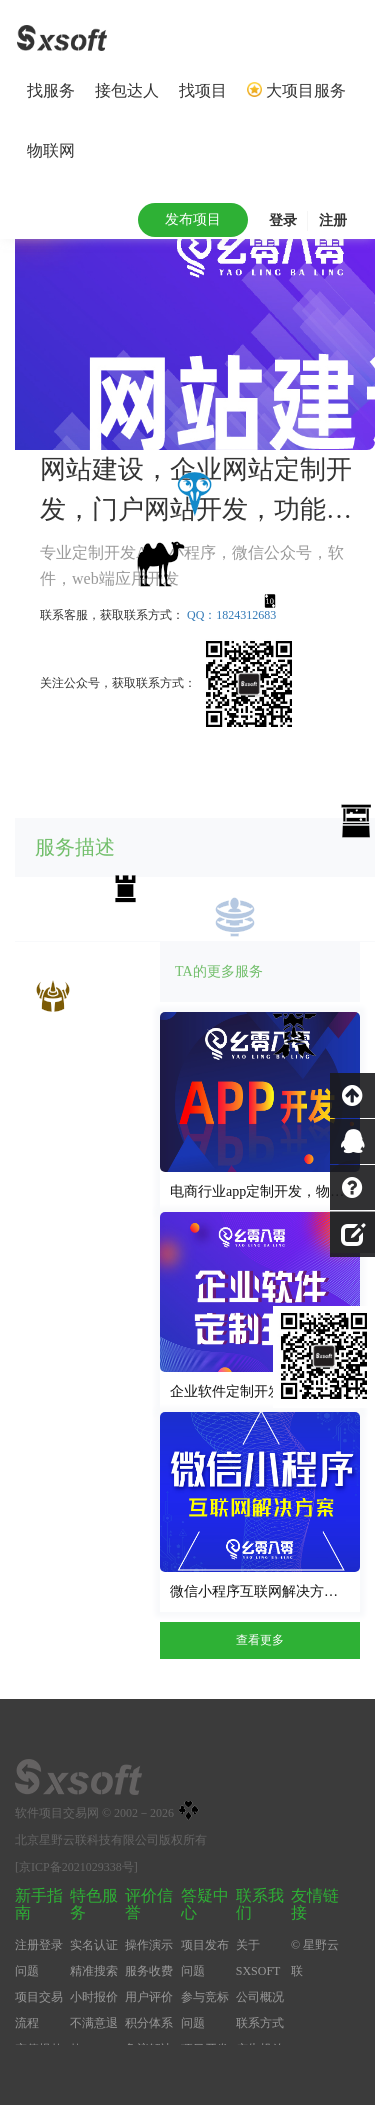 This screenshot has width=375, height=2105. Describe the element at coordinates (356, 821) in the screenshot. I see `access bunker or shelter location` at that location.